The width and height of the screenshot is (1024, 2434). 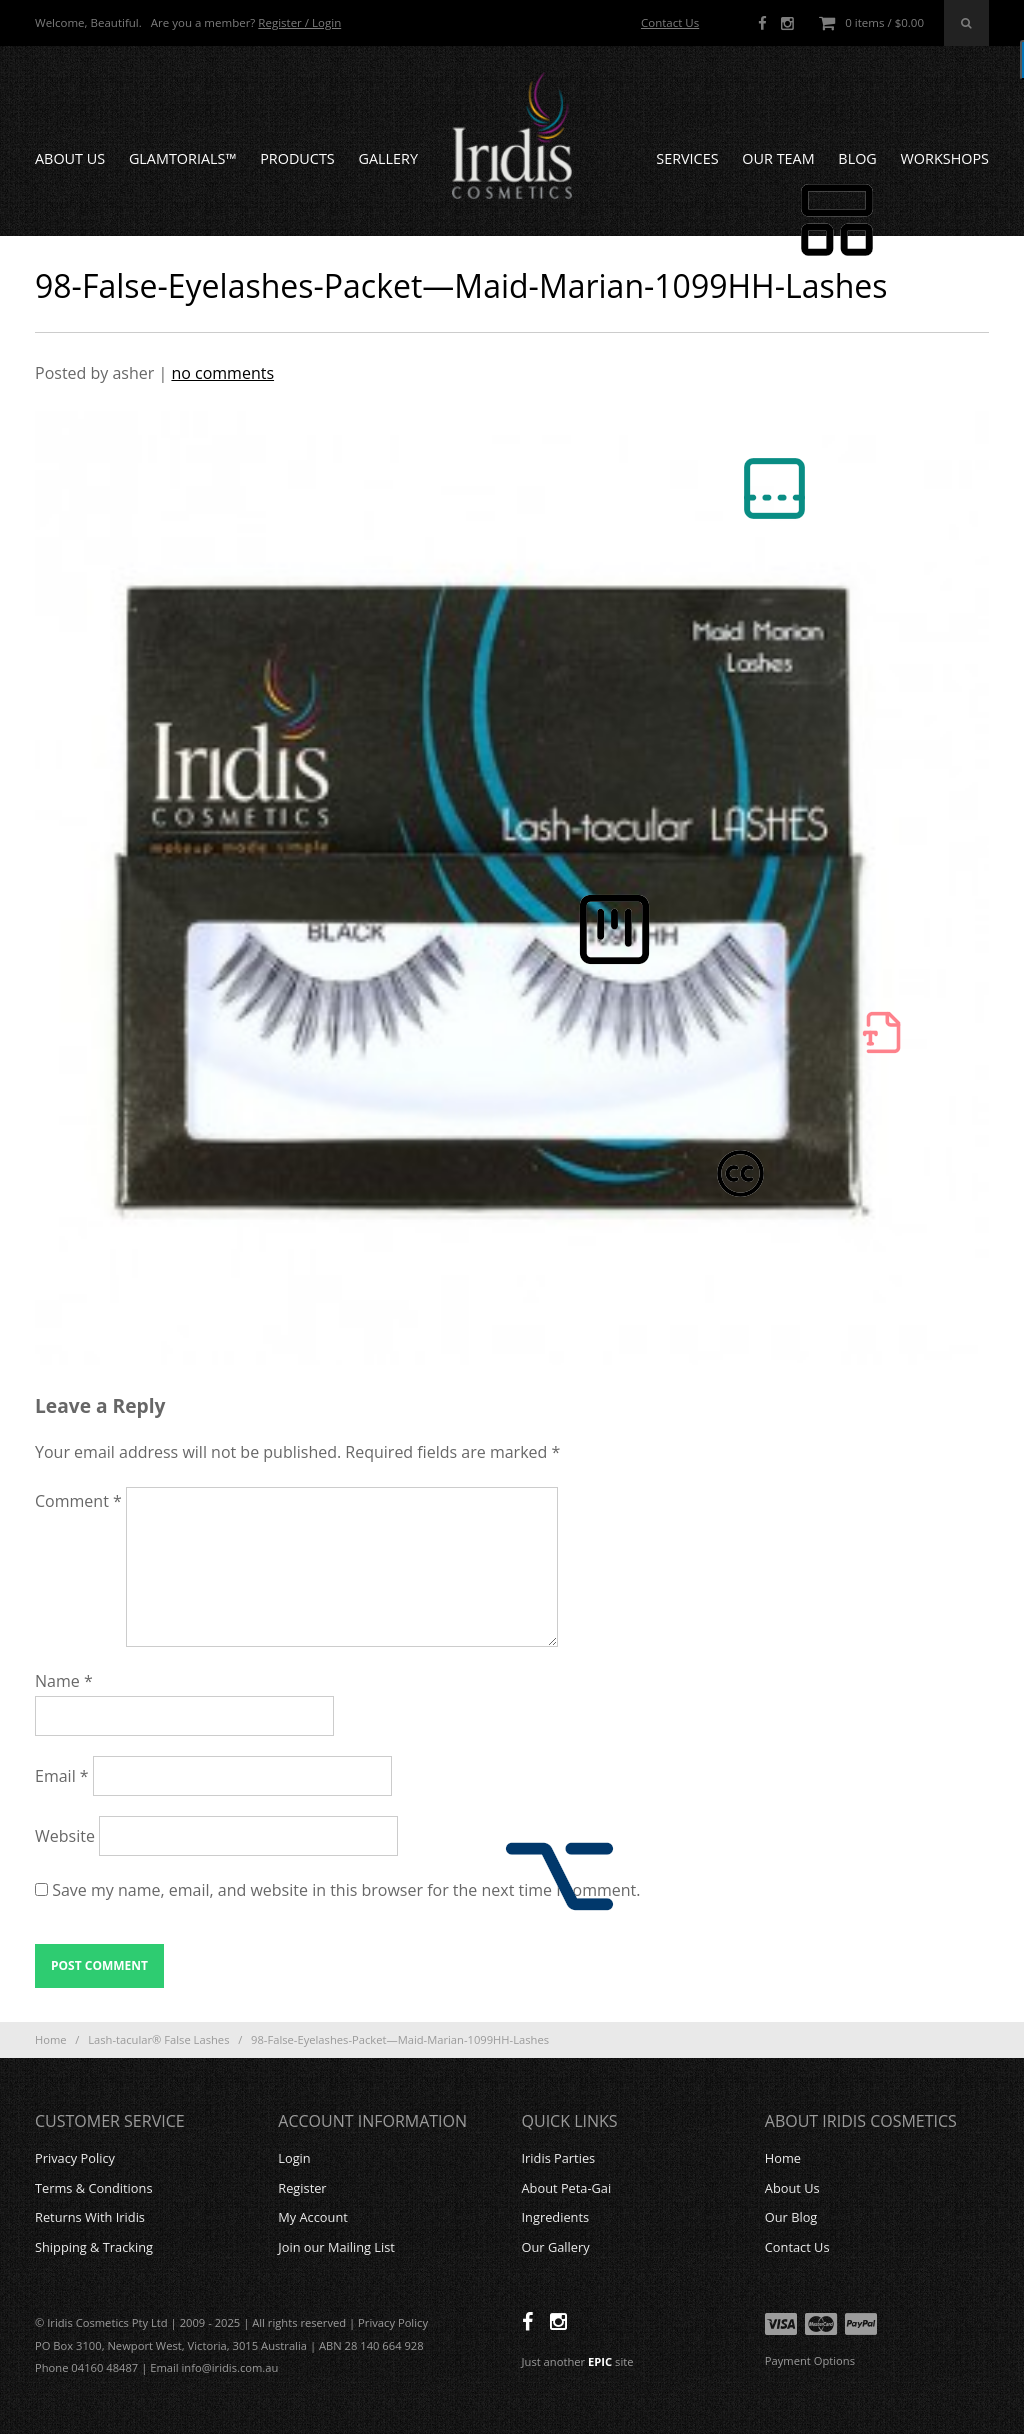 I want to click on switch to top panel layout view, so click(x=837, y=220).